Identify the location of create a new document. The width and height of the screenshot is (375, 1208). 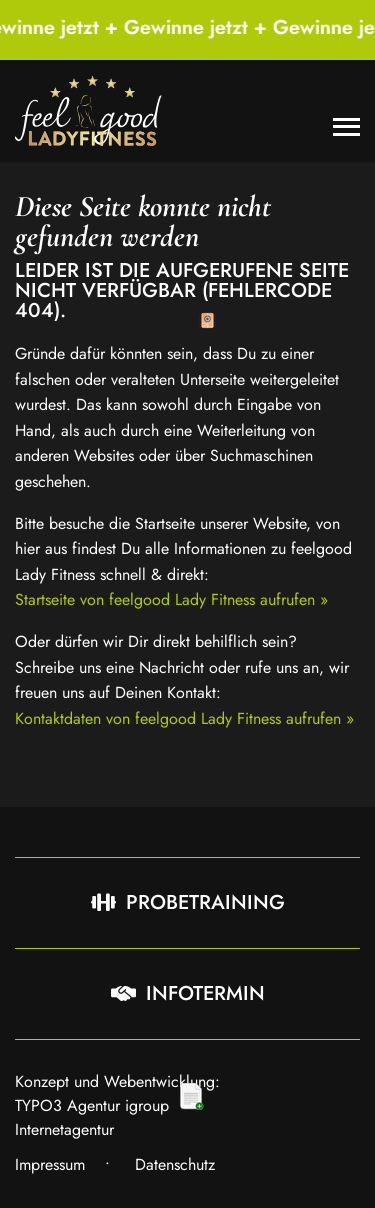
(191, 1096).